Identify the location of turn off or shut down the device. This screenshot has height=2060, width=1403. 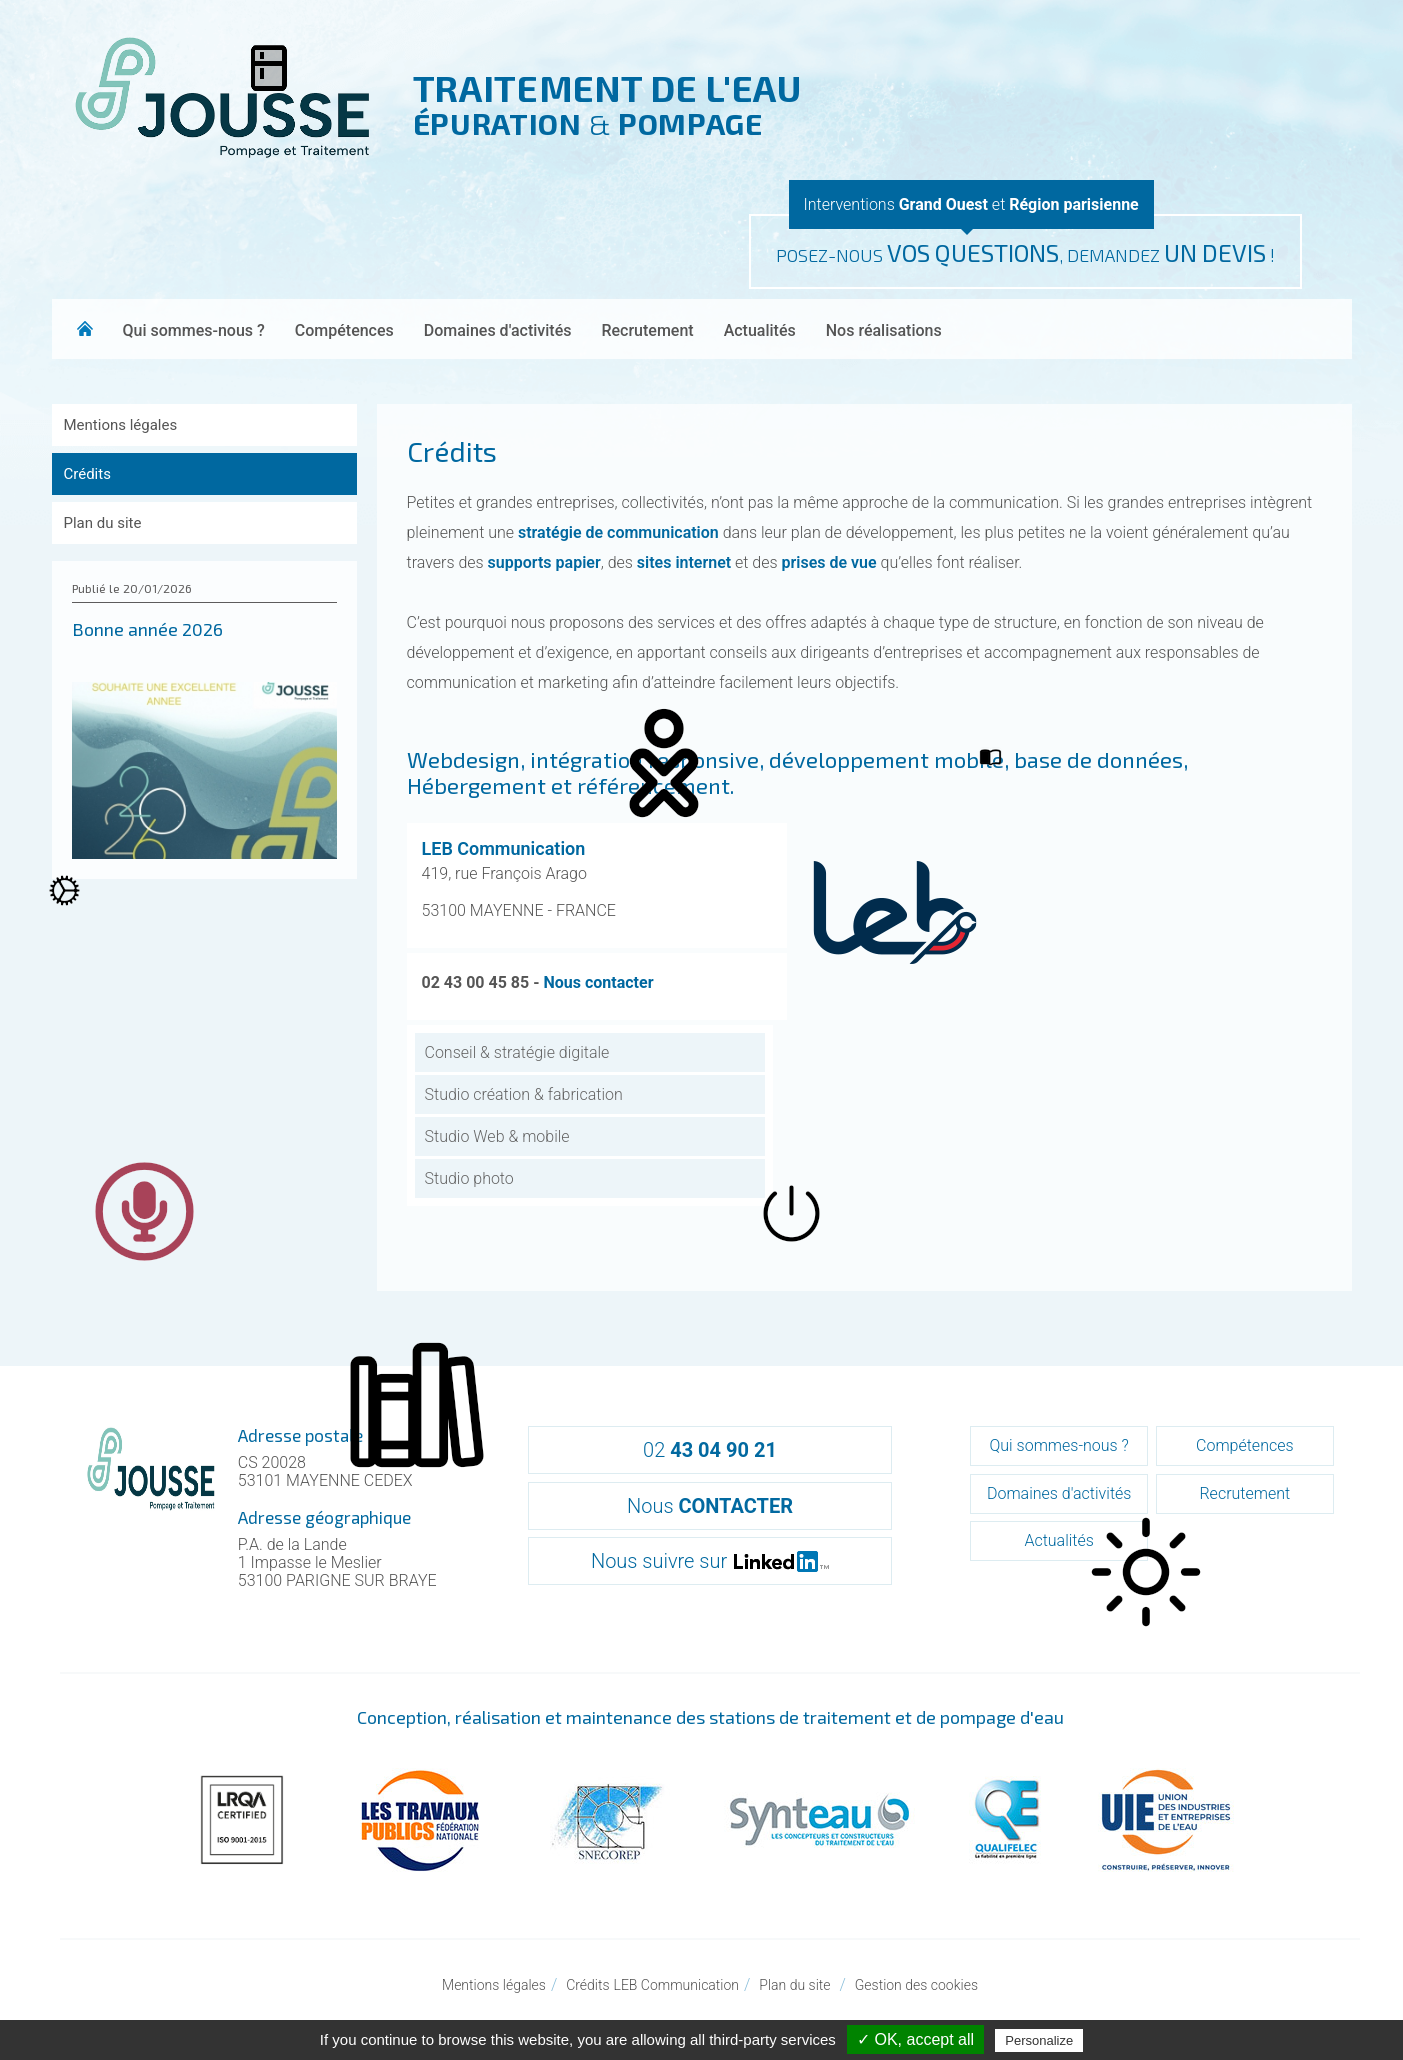
(791, 1213).